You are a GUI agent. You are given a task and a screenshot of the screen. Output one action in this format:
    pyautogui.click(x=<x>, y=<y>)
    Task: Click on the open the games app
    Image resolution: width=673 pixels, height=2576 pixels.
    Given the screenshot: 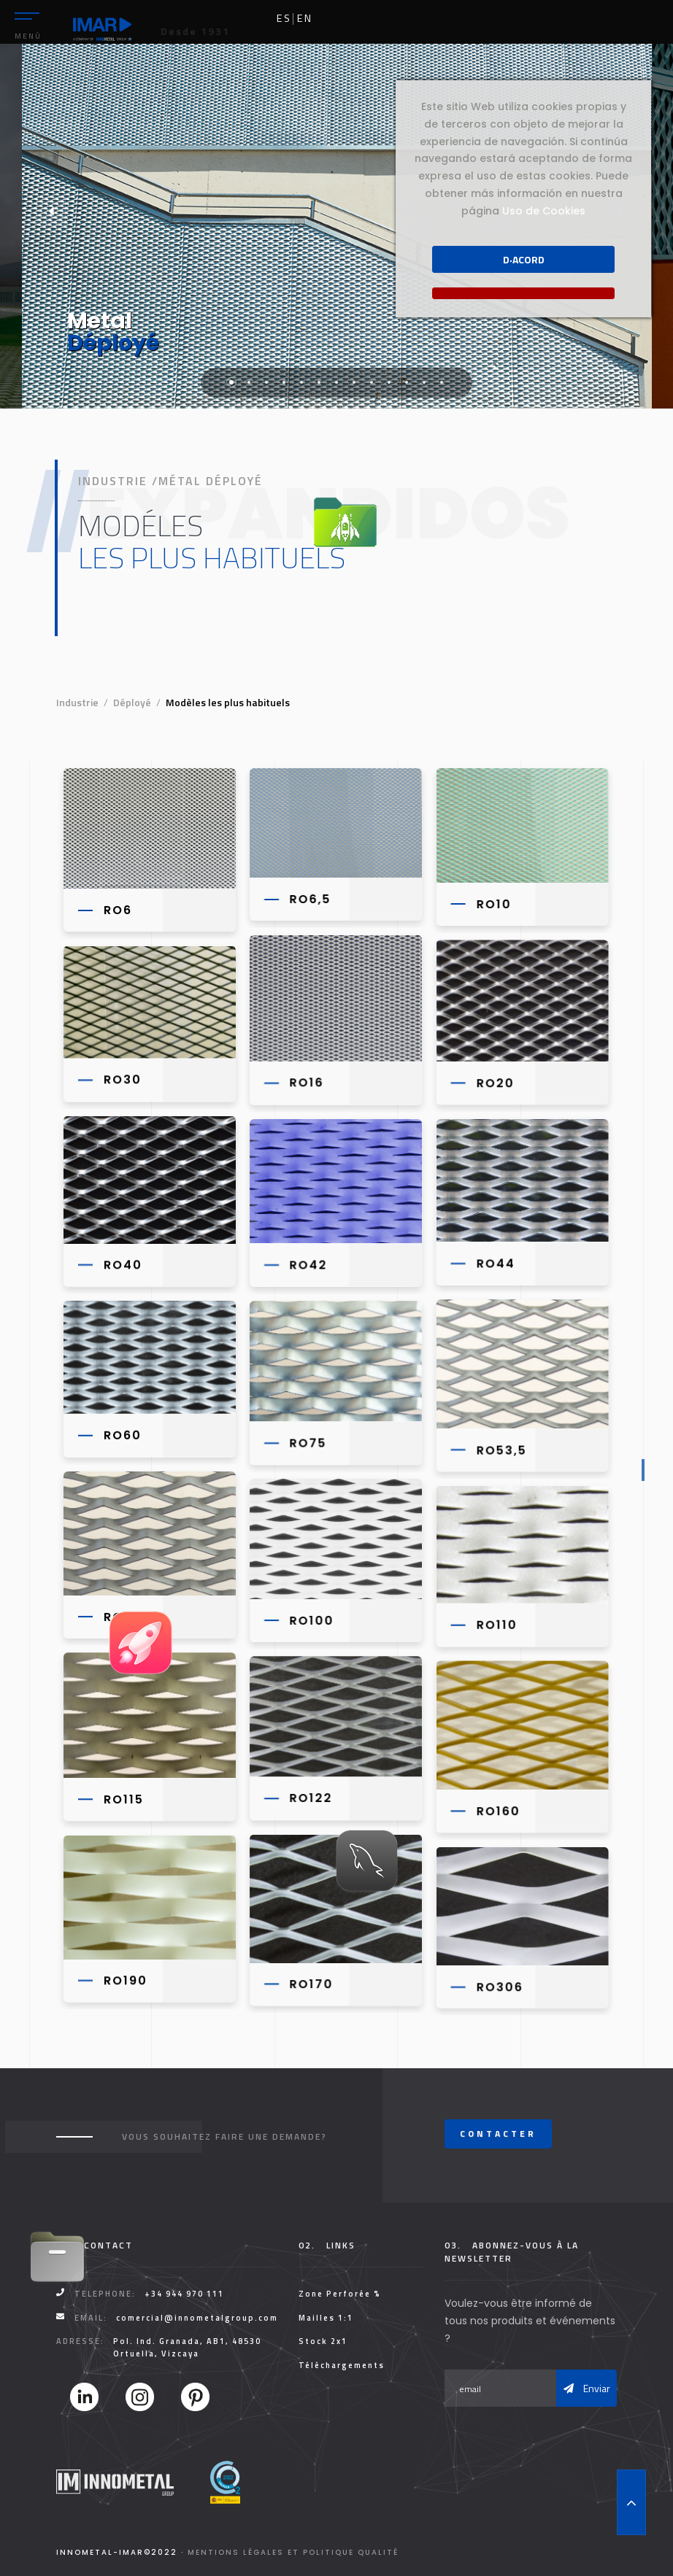 What is the action you would take?
    pyautogui.click(x=140, y=1642)
    